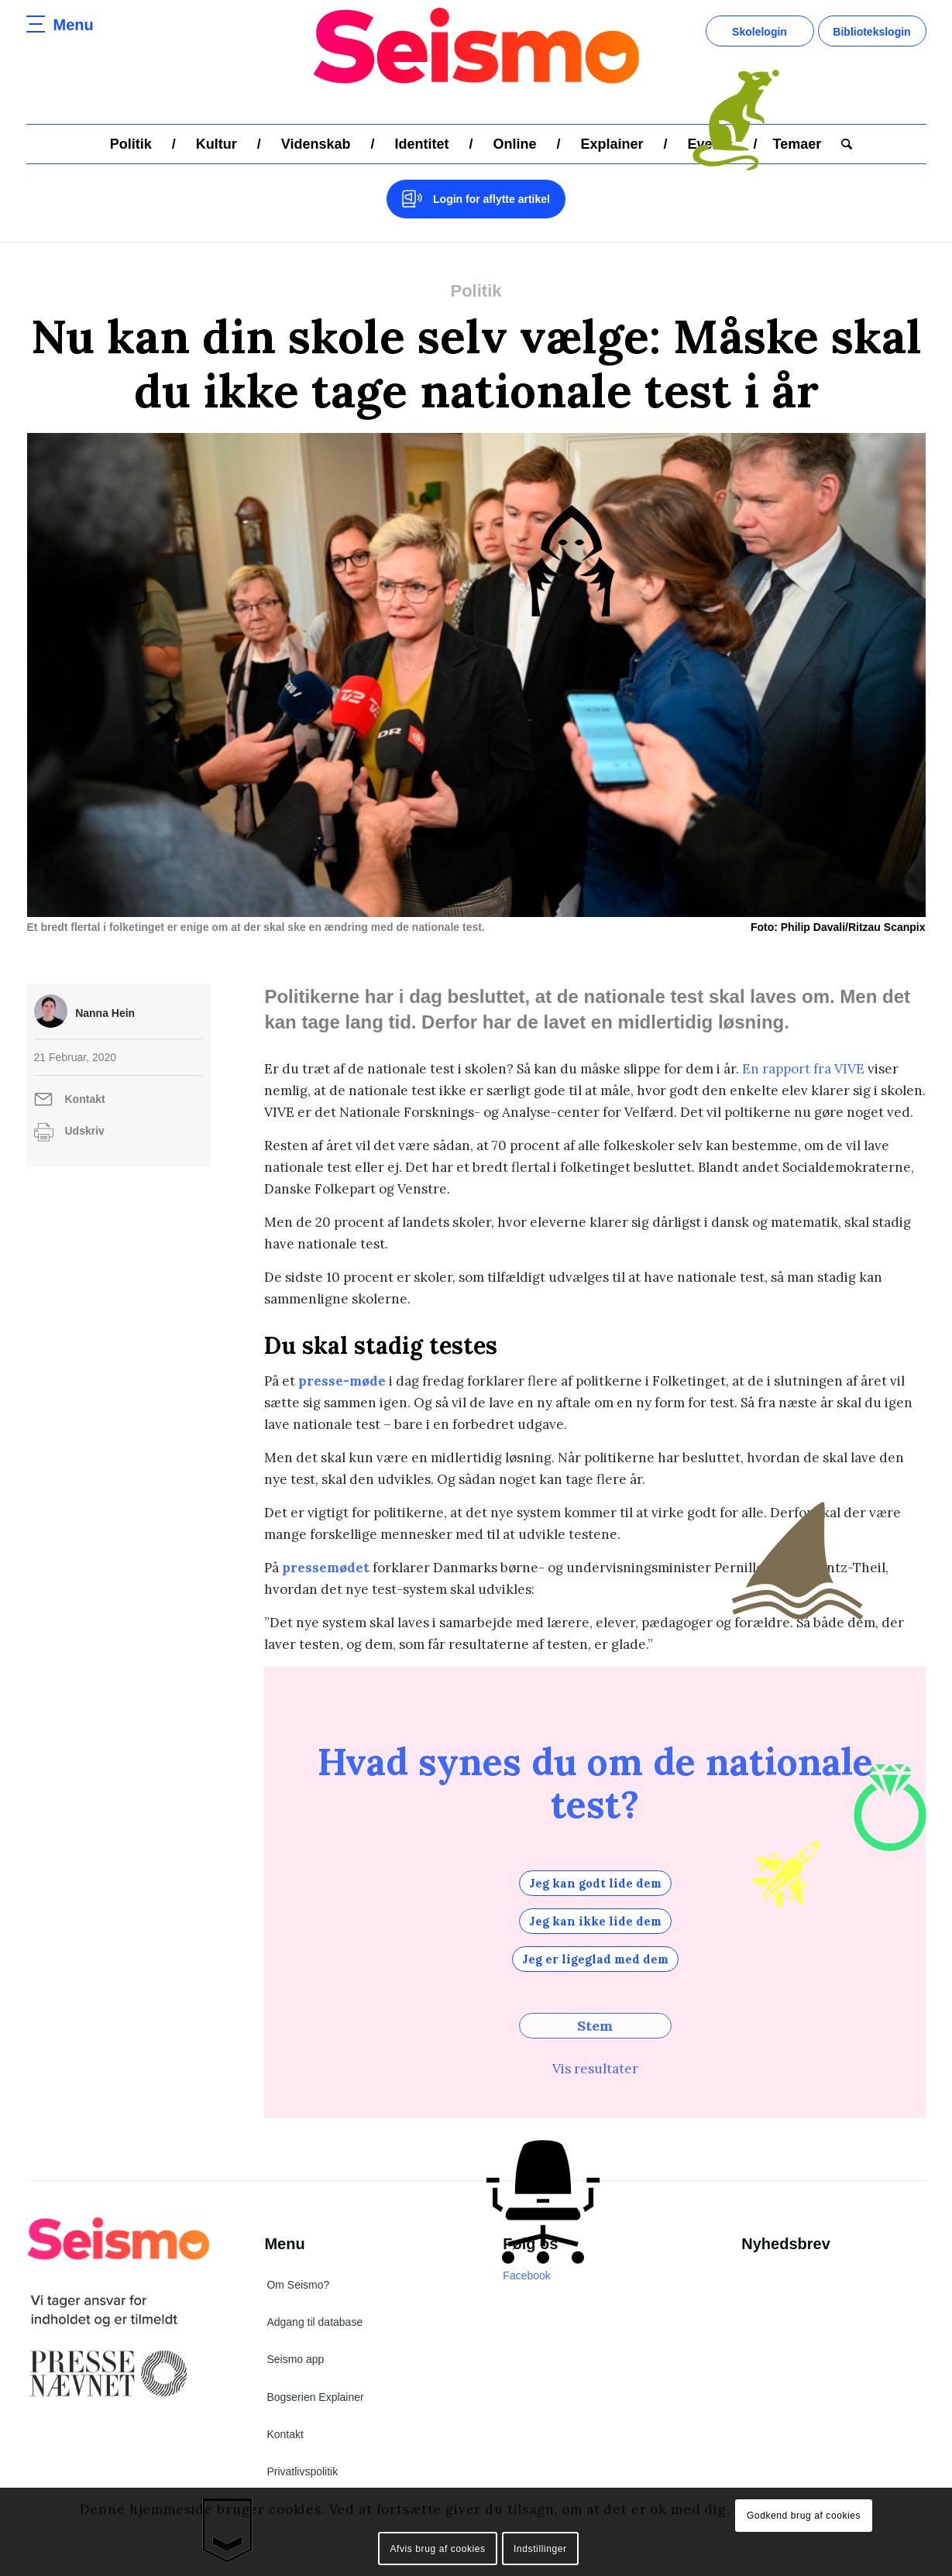 The width and height of the screenshot is (952, 2576). I want to click on browse office furniture options, so click(543, 2202).